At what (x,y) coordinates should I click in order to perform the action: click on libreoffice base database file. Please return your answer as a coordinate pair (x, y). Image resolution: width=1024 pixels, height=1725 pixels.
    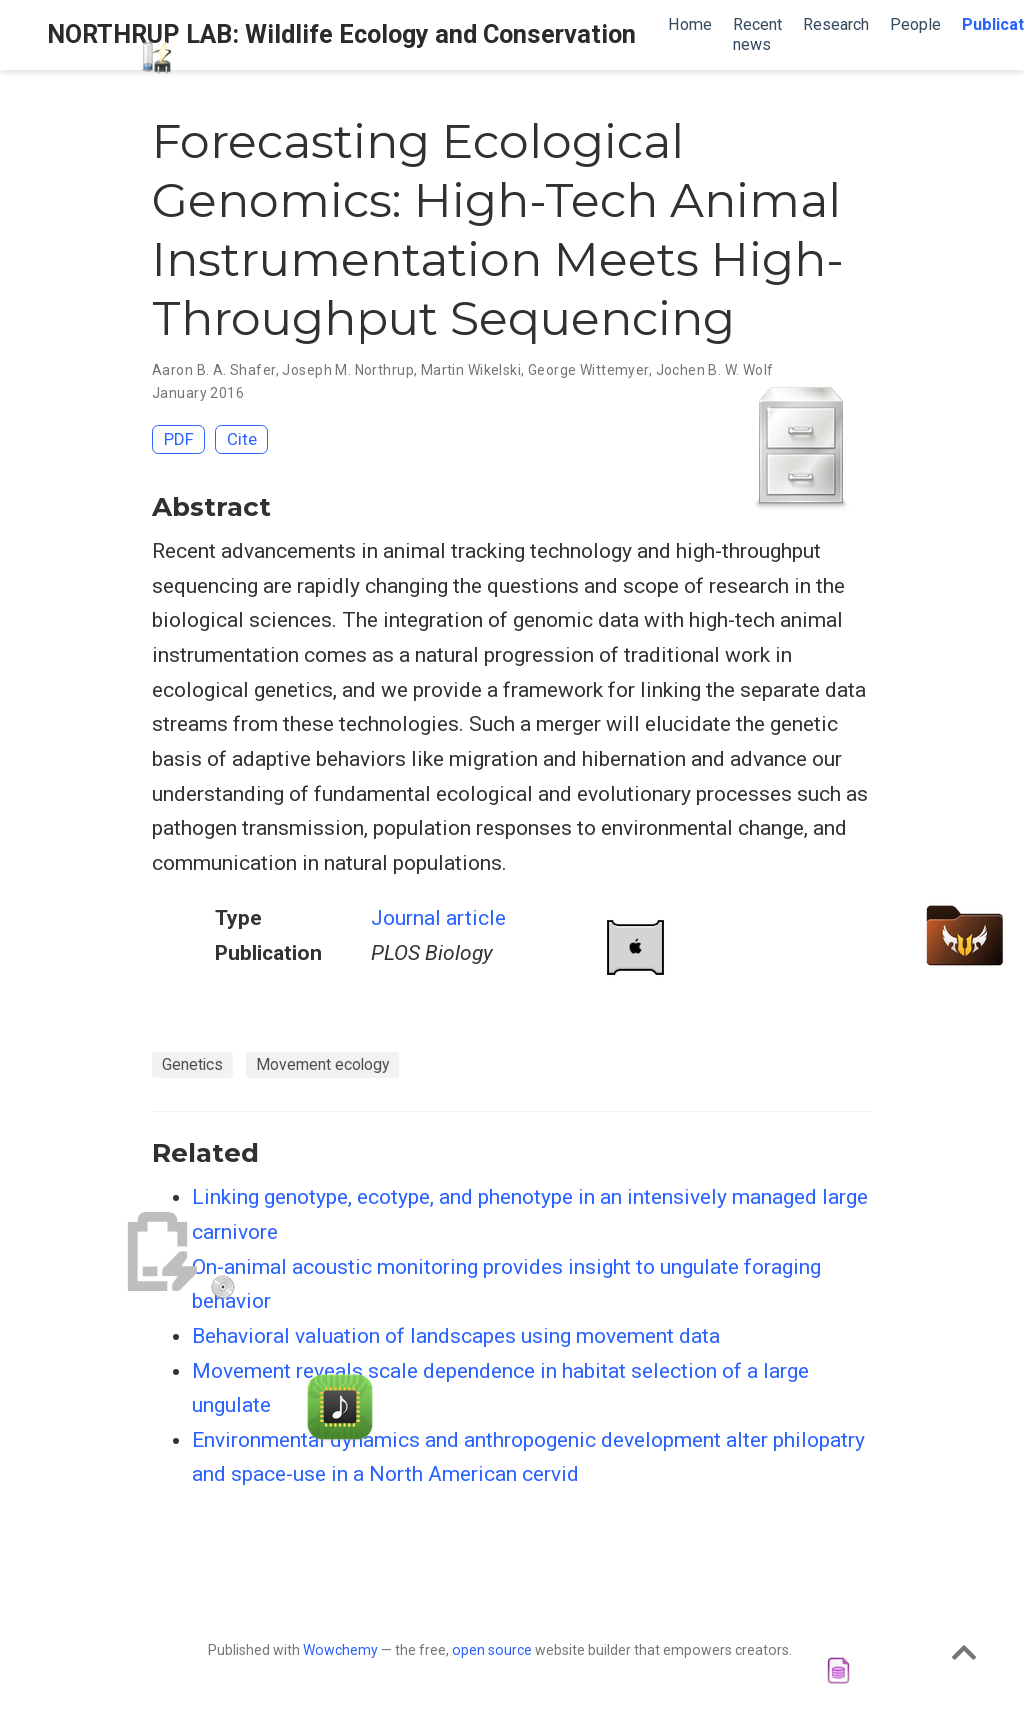
    Looking at the image, I should click on (838, 1670).